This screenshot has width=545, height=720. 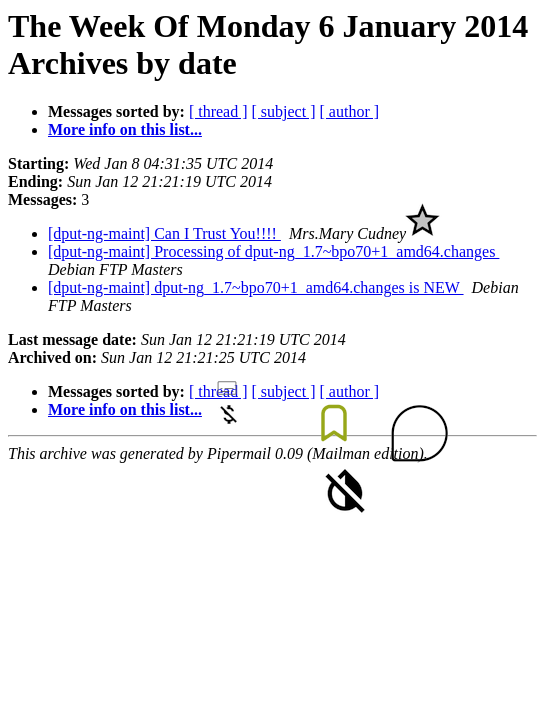 What do you see at coordinates (345, 490) in the screenshot?
I see `disable color inversion mode` at bounding box center [345, 490].